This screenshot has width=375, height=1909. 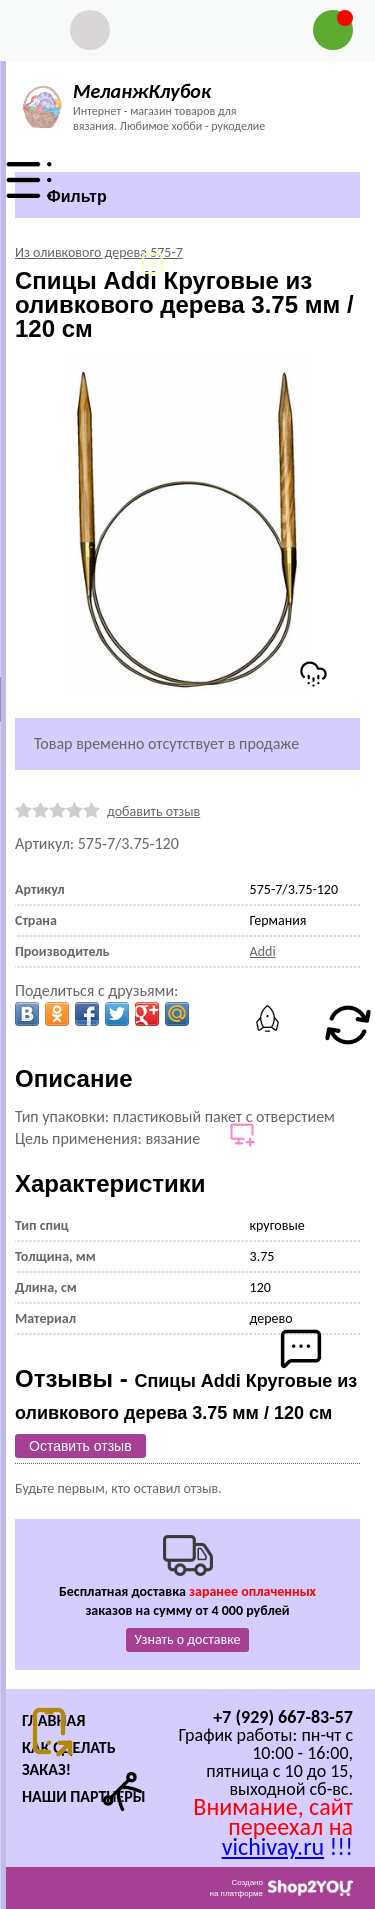 I want to click on launch or deploy an application, so click(x=267, y=1019).